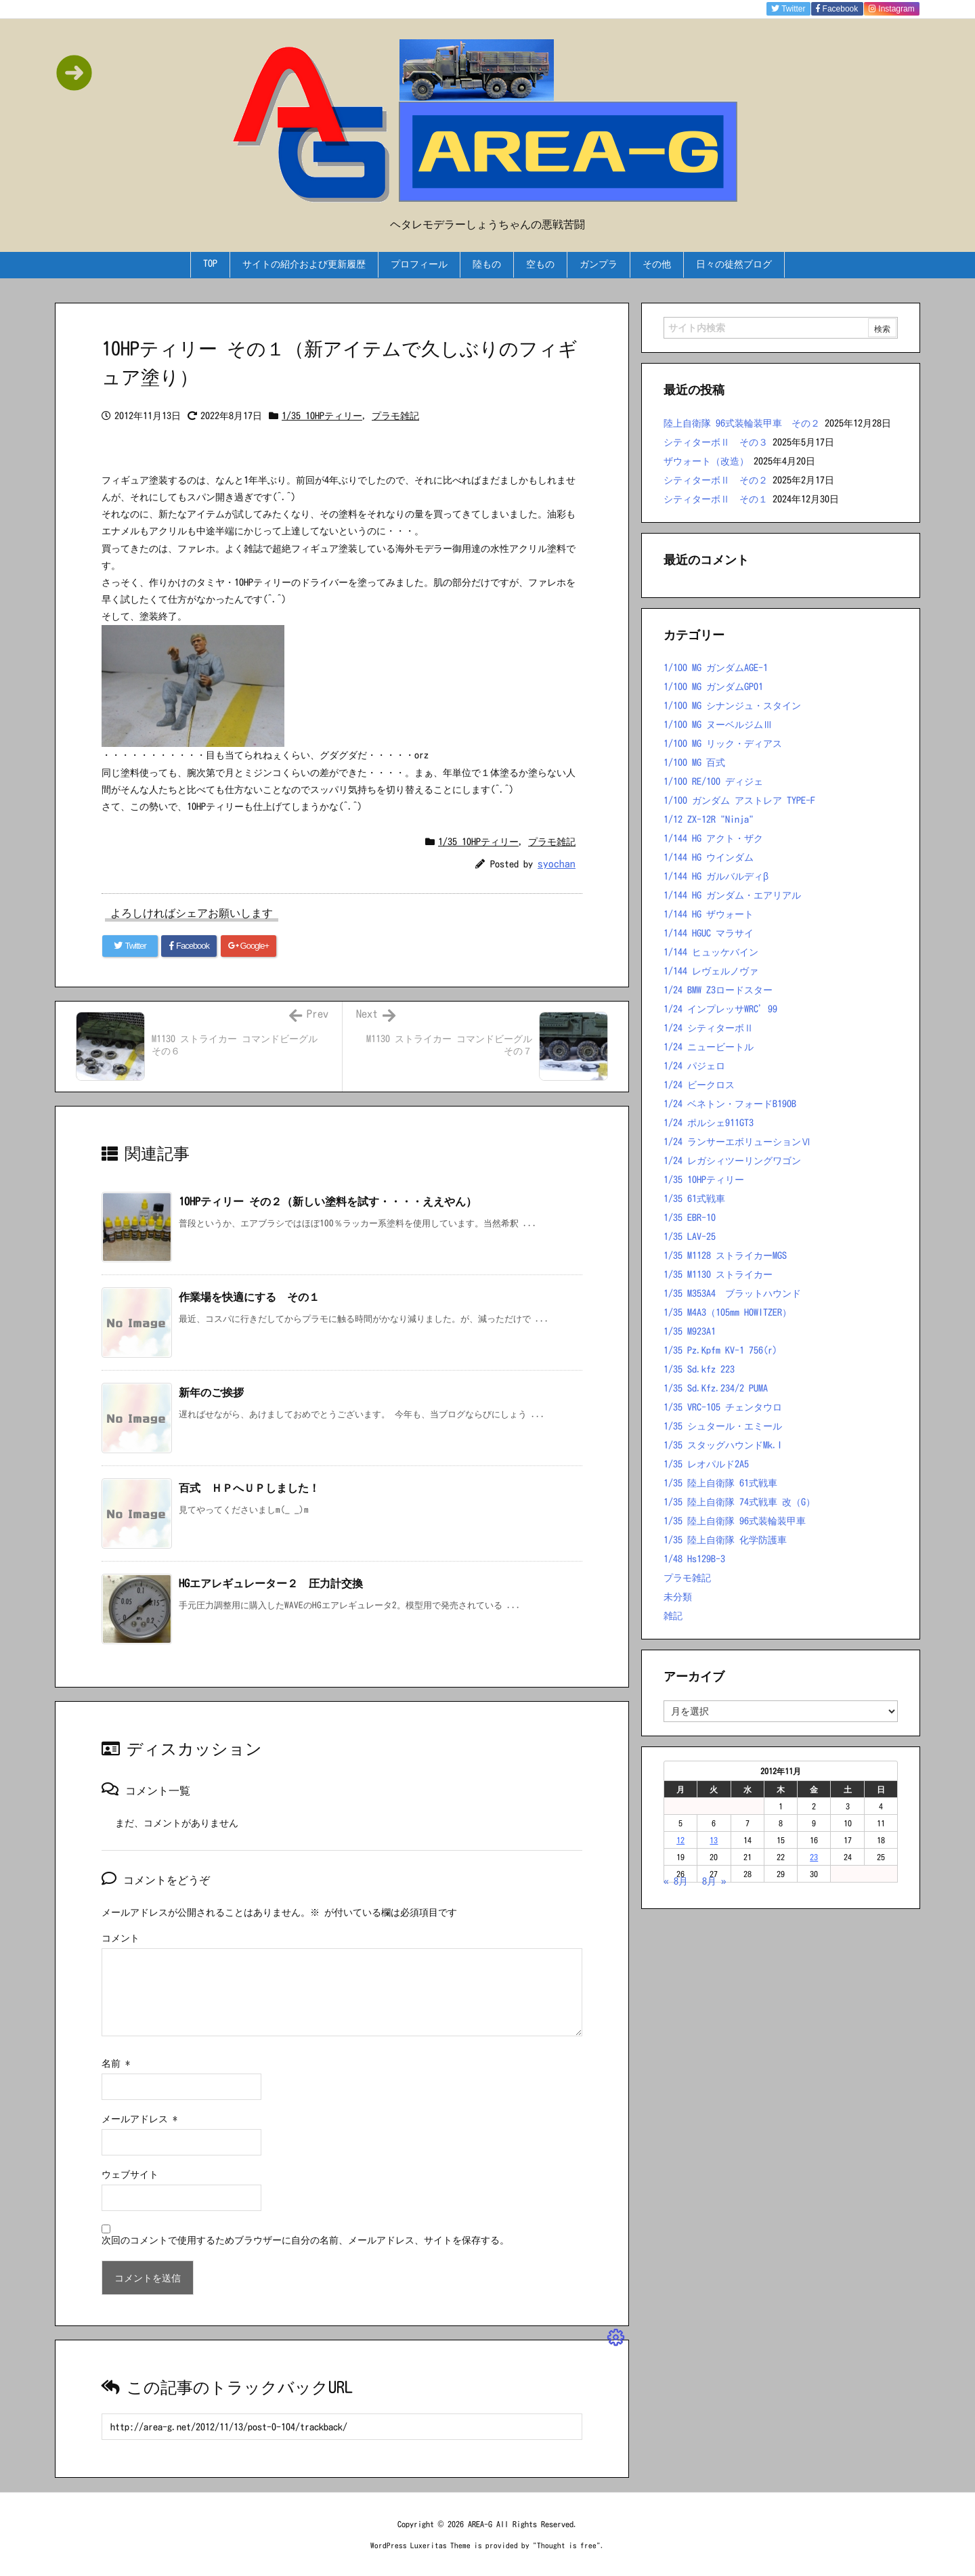  What do you see at coordinates (74, 72) in the screenshot?
I see `proceed to the next step` at bounding box center [74, 72].